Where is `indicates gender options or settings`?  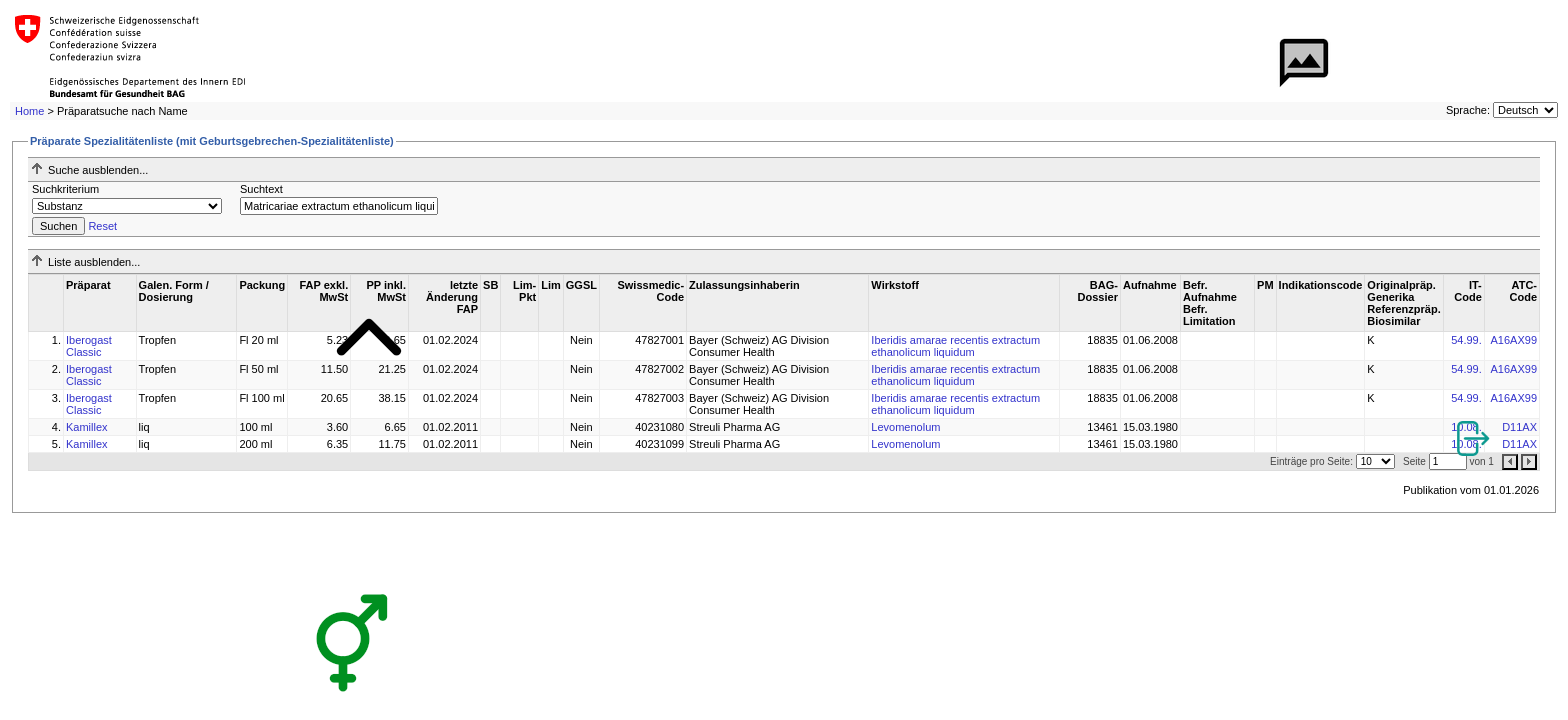
indicates gender options or settings is located at coordinates (343, 643).